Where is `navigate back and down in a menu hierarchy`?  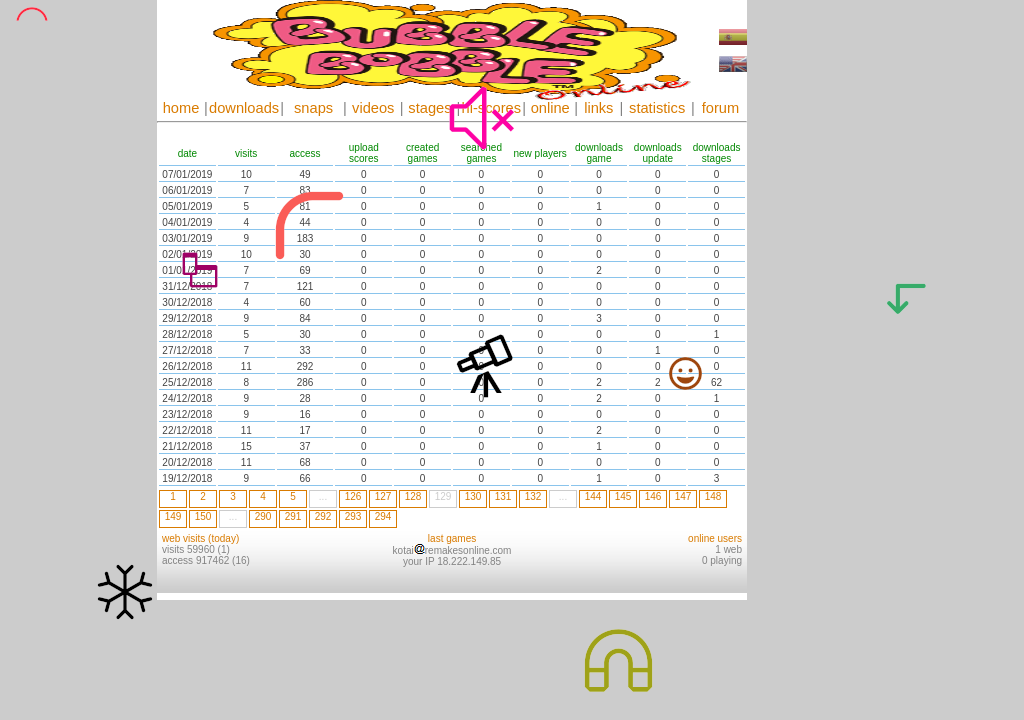
navigate back and down in a menu hierarchy is located at coordinates (905, 296).